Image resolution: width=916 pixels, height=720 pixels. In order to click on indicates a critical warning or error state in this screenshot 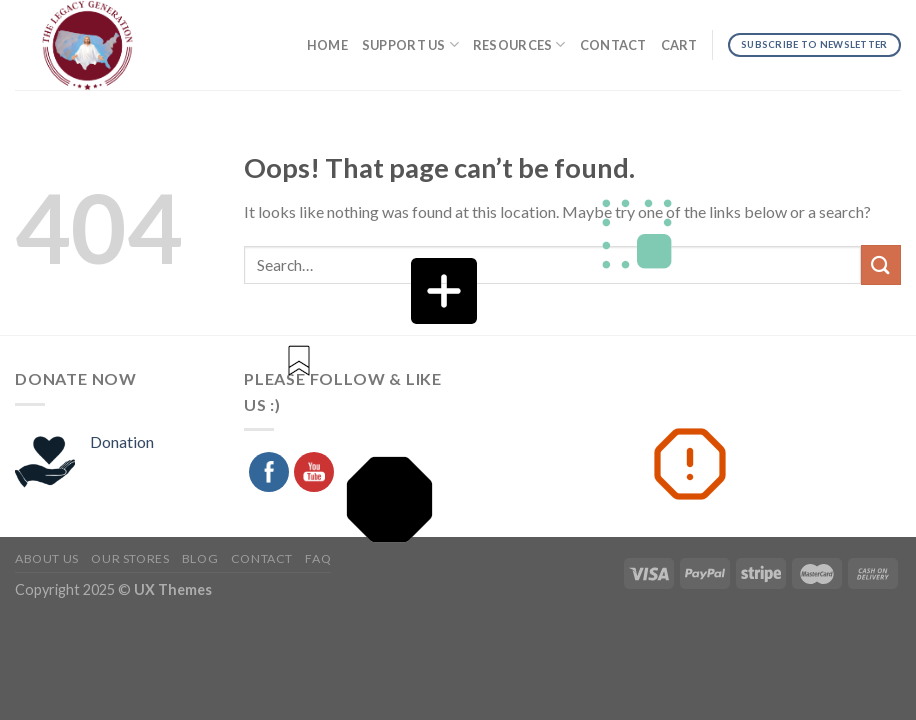, I will do `click(690, 464)`.